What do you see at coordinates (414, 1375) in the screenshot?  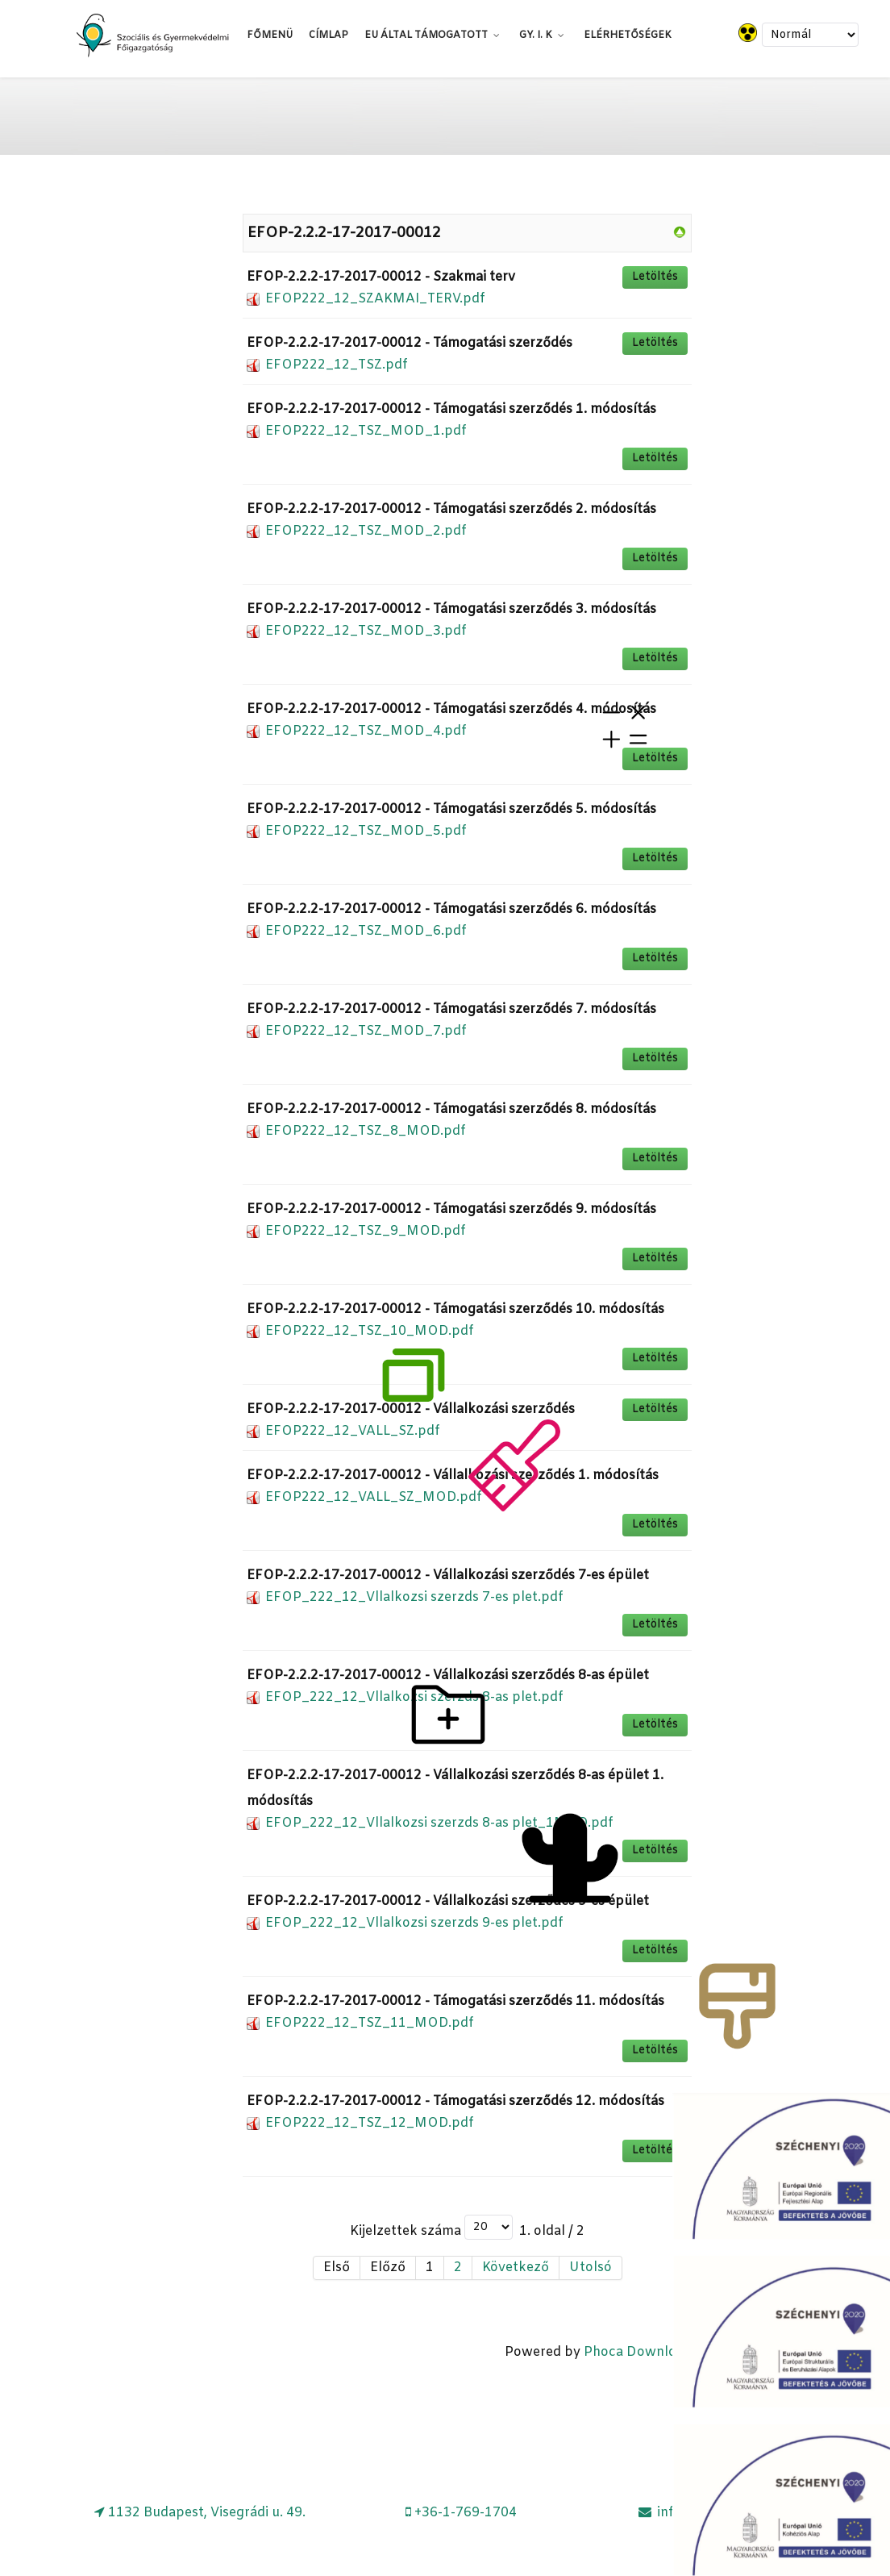 I see `view stacked cards or layers` at bounding box center [414, 1375].